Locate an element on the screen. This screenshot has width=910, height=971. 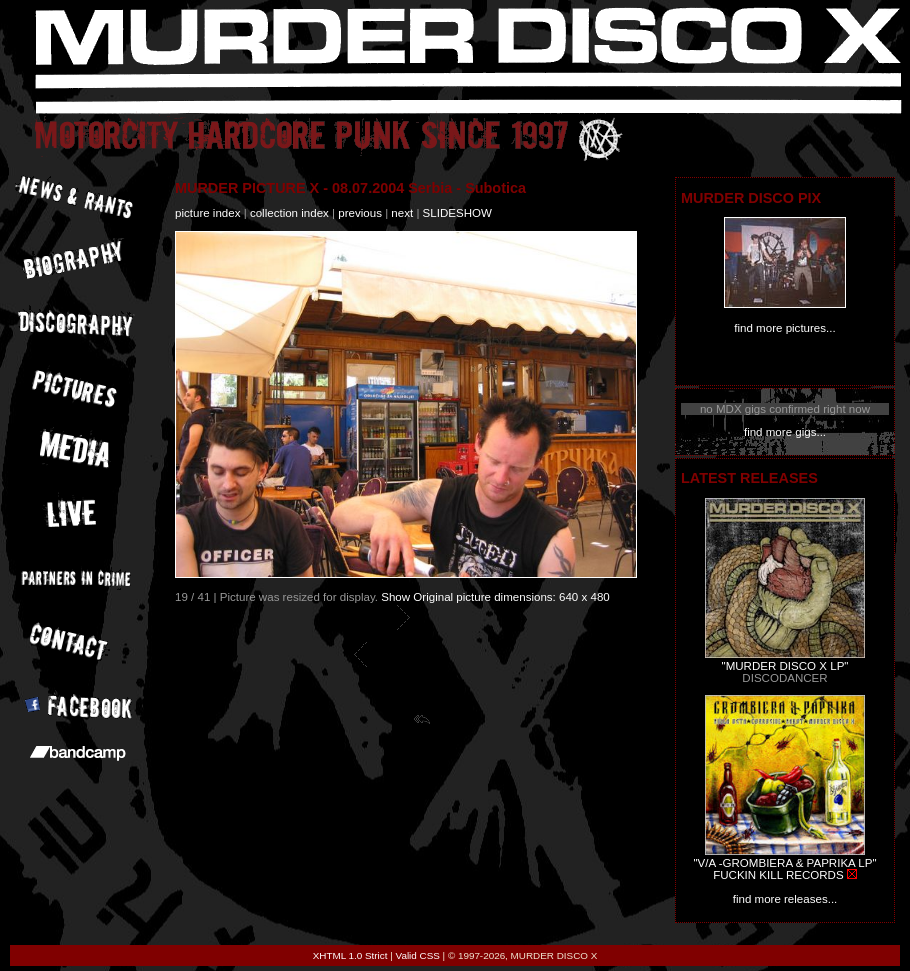
reply to all recipients in an email thread is located at coordinates (422, 719).